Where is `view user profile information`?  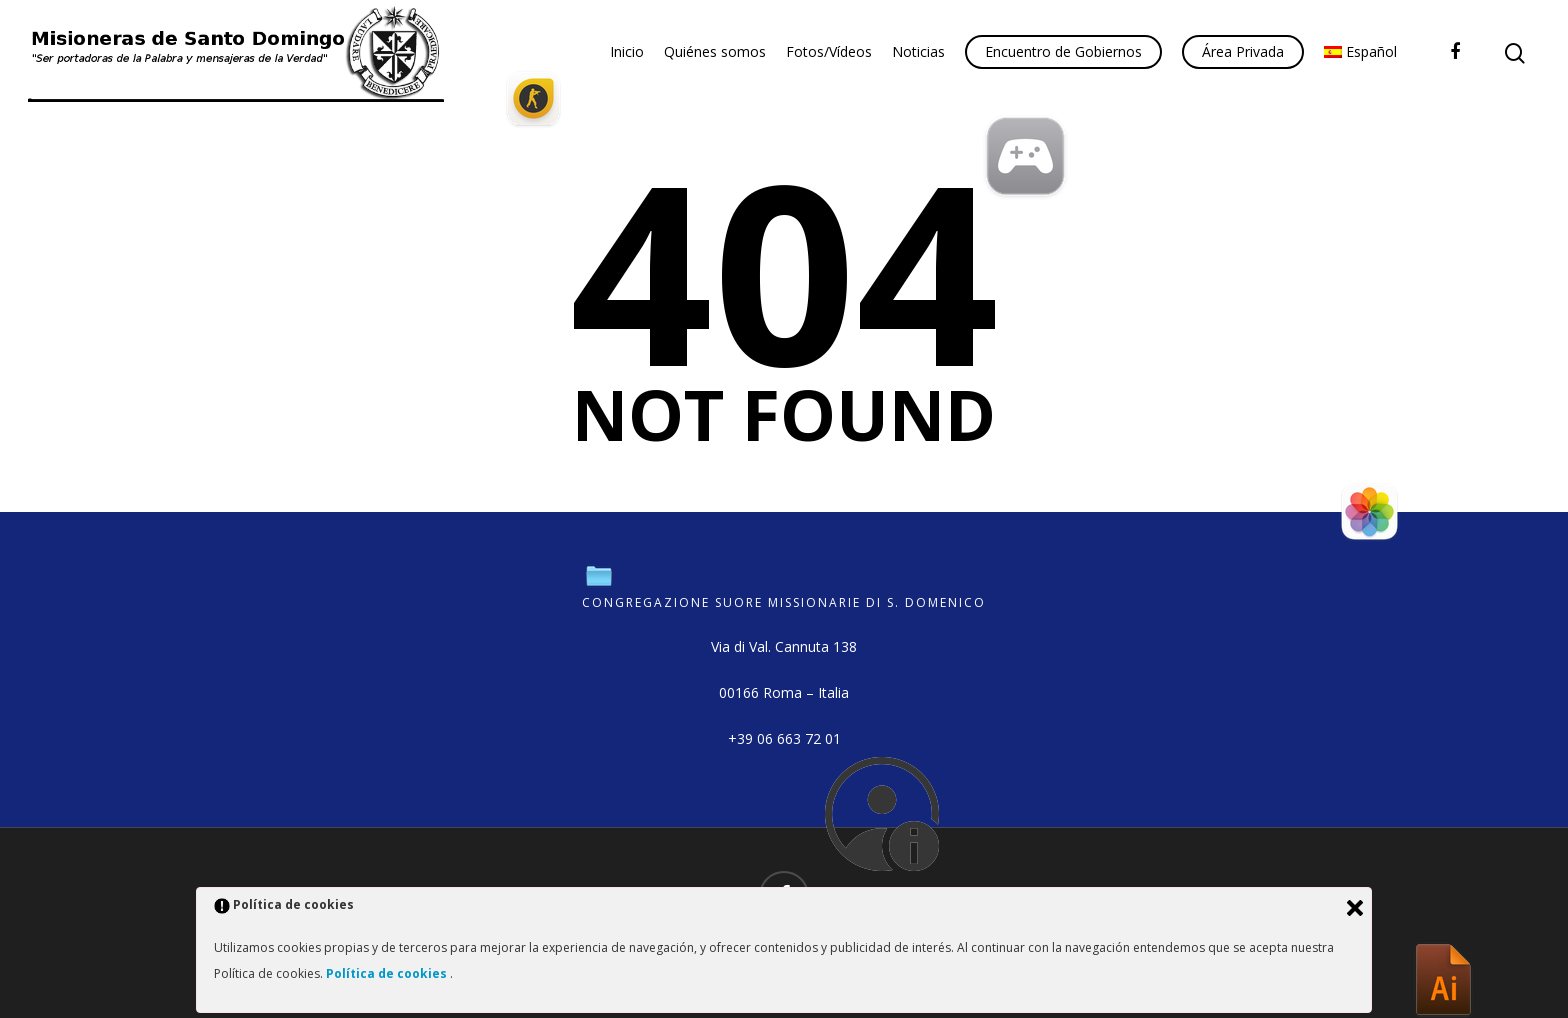
view user profile information is located at coordinates (882, 814).